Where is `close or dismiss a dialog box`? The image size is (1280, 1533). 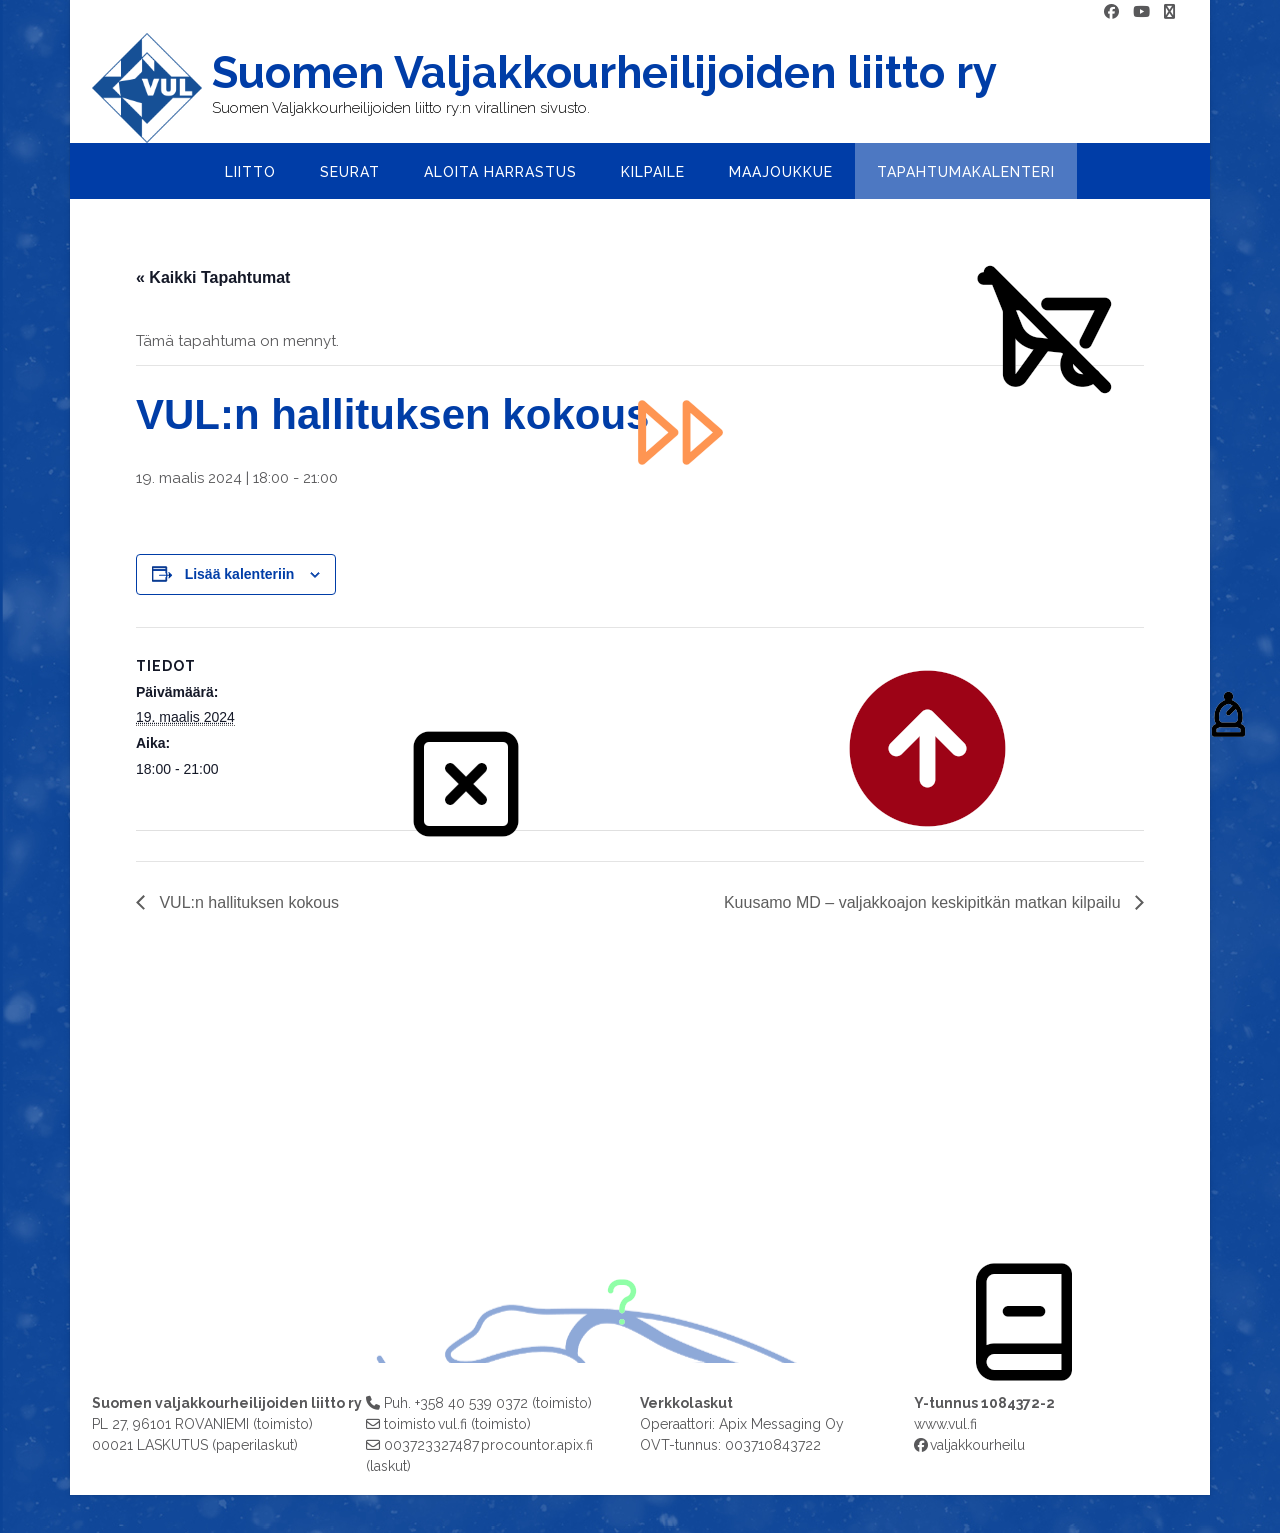
close or dismiss a dialog box is located at coordinates (466, 784).